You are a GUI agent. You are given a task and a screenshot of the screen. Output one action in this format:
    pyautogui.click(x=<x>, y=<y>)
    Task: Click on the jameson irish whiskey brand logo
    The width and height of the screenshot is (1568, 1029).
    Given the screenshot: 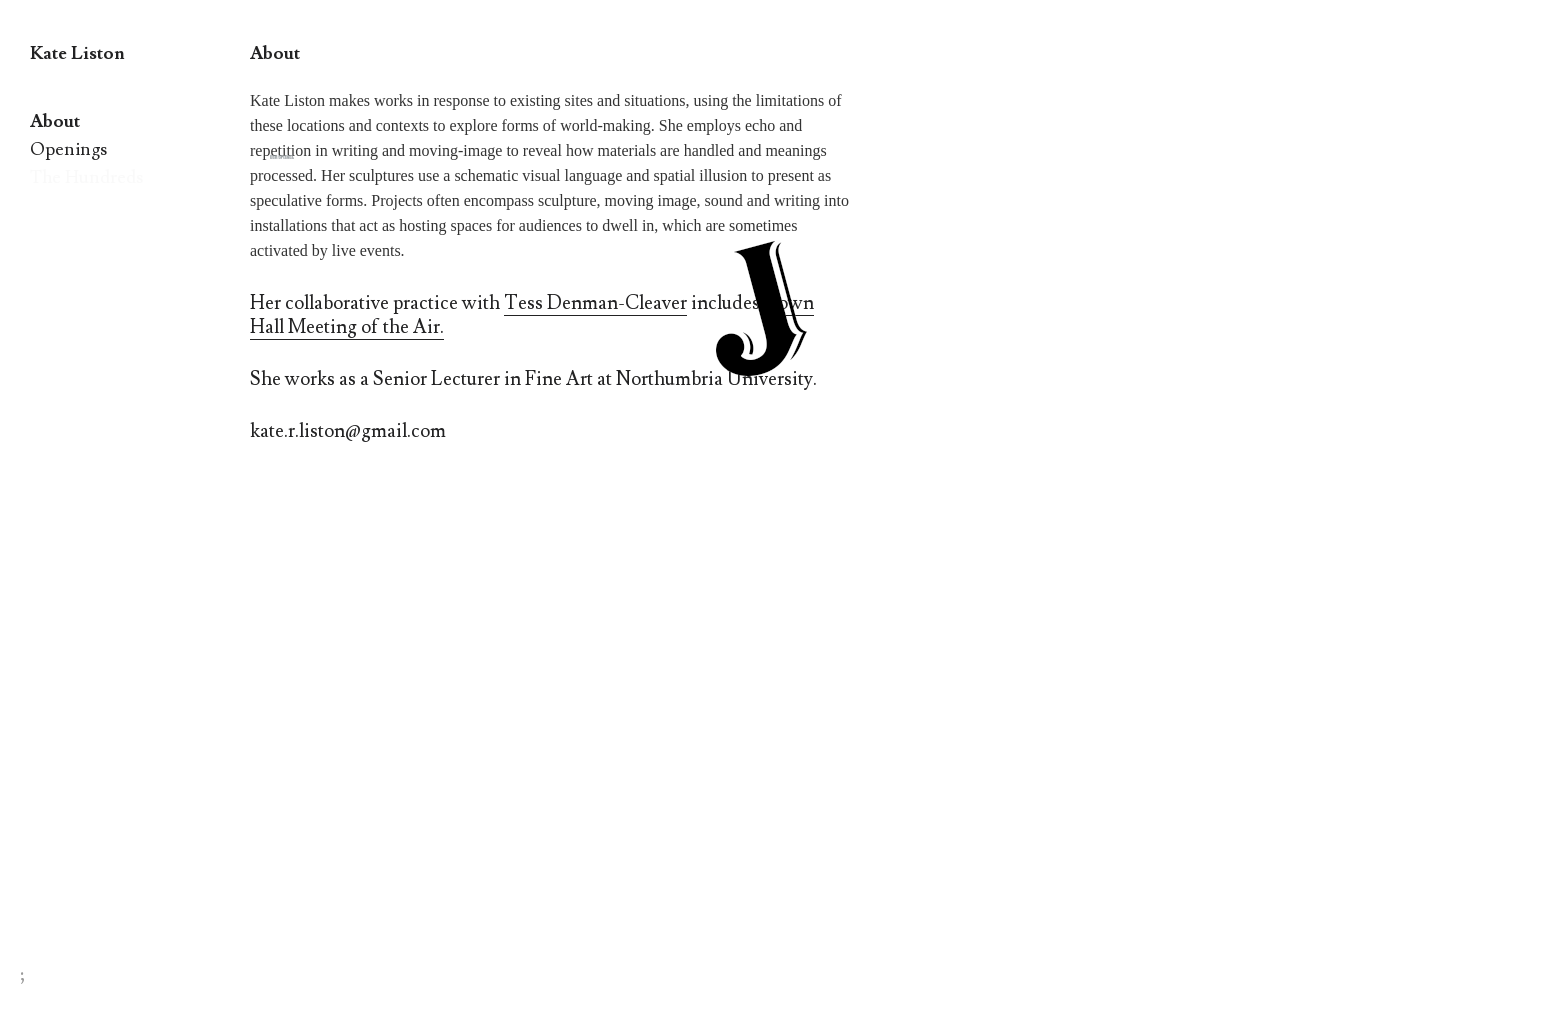 What is the action you would take?
    pyautogui.click(x=761, y=308)
    